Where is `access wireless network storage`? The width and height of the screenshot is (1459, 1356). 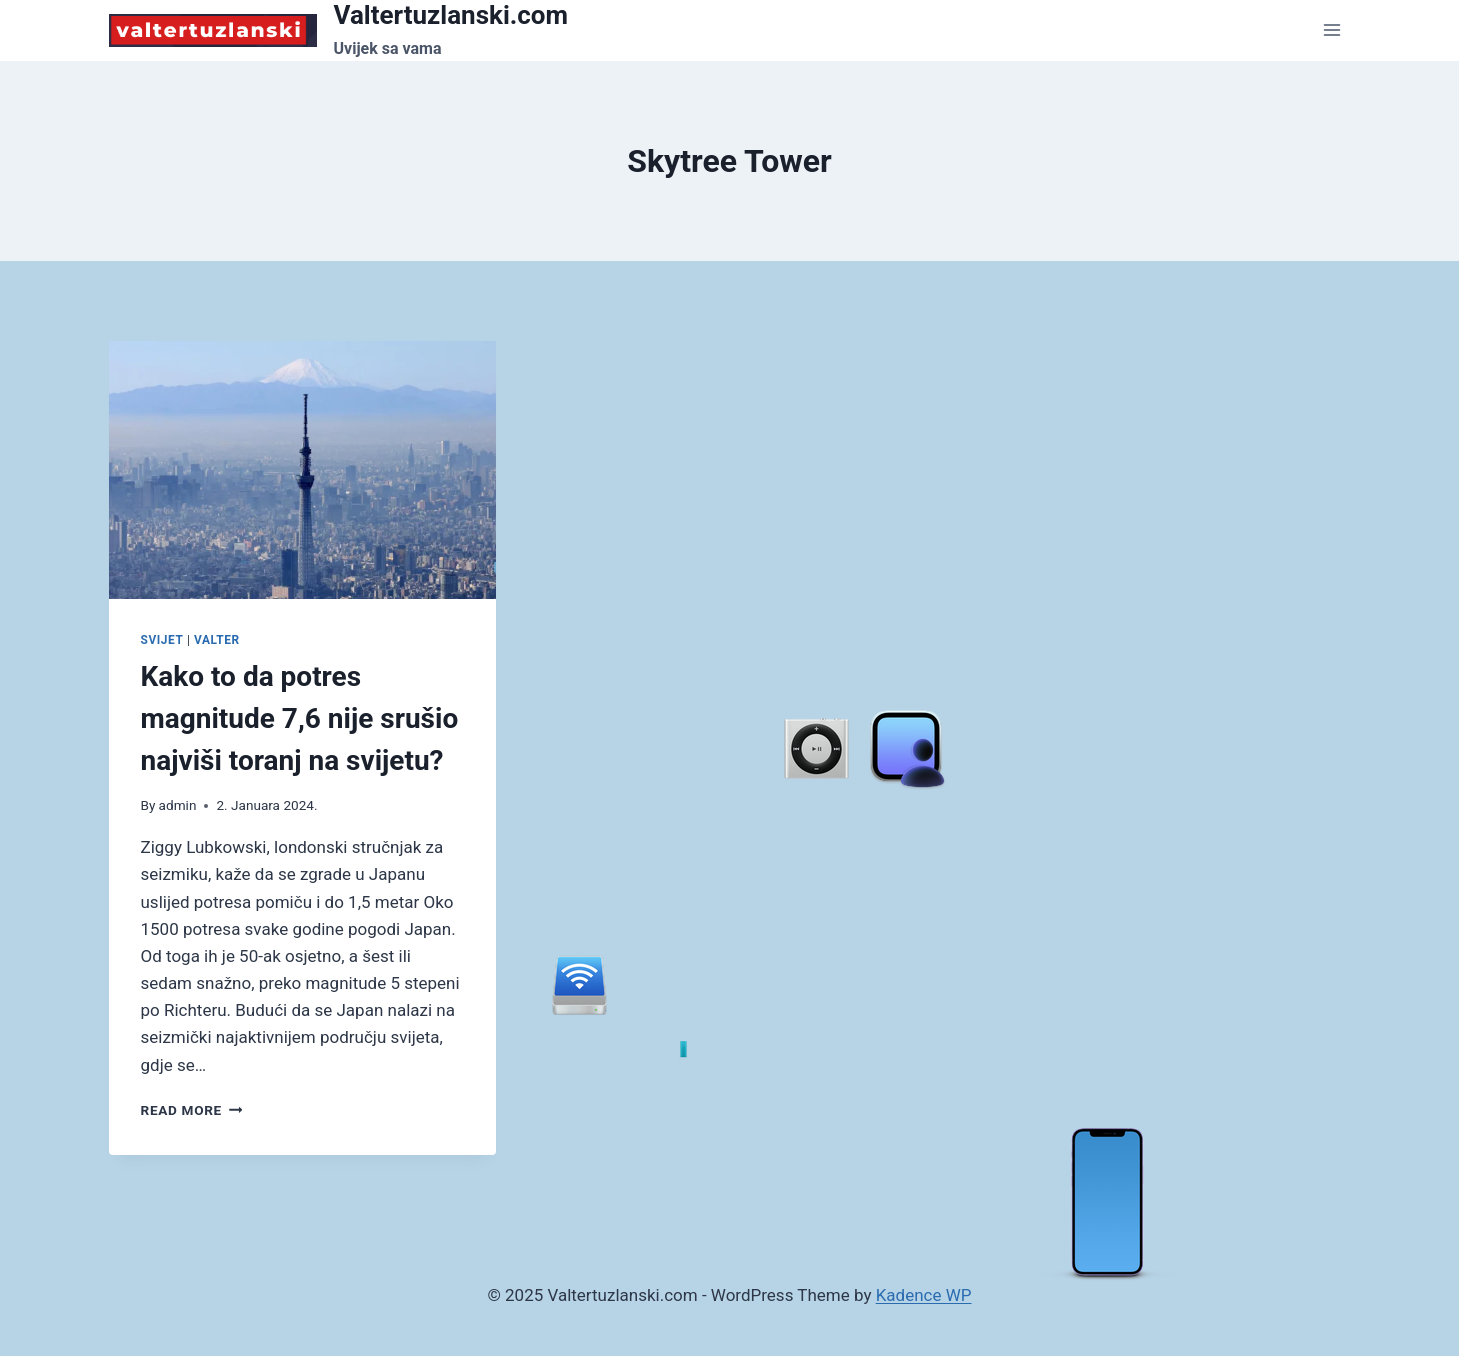 access wireless network storage is located at coordinates (579, 986).